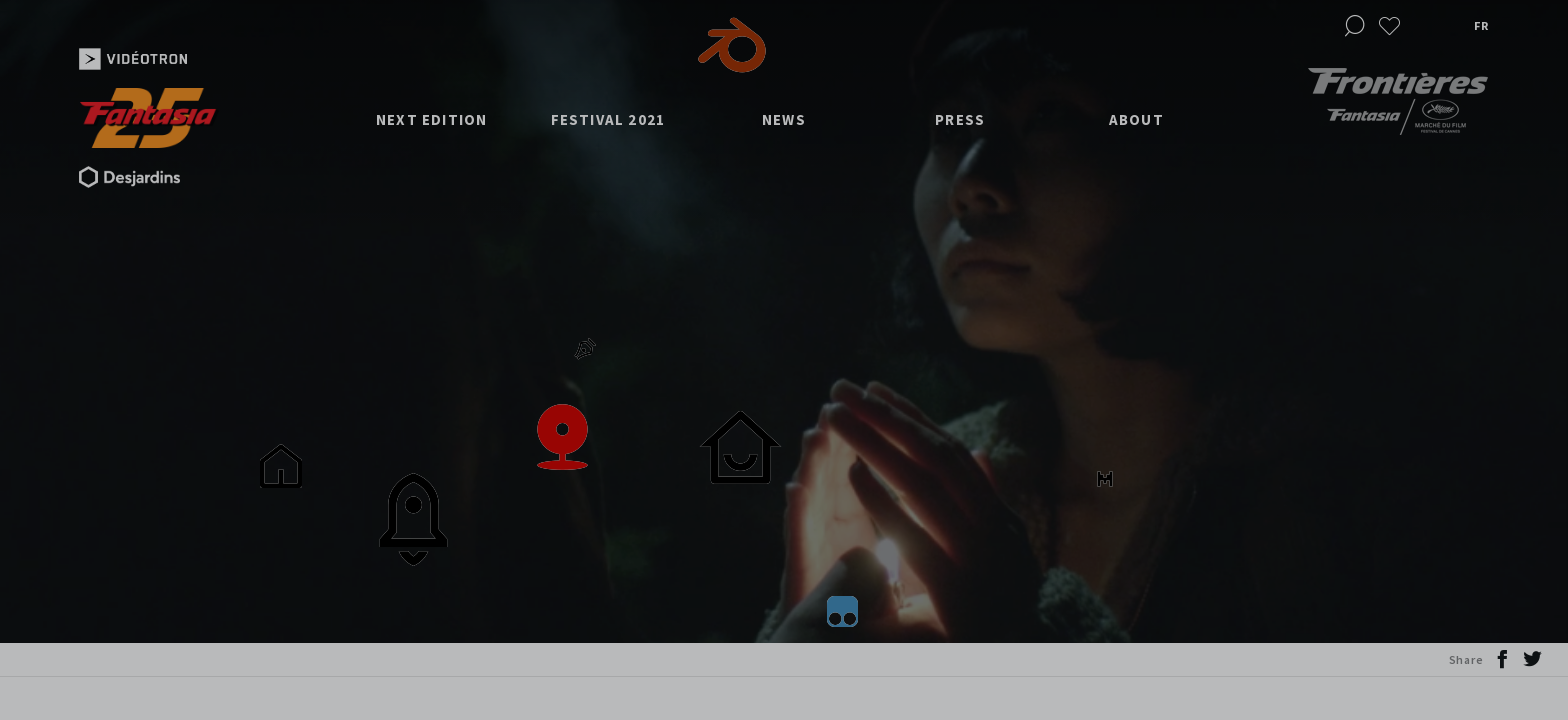 The width and height of the screenshot is (1568, 720). I want to click on navigate to home screen, so click(281, 467).